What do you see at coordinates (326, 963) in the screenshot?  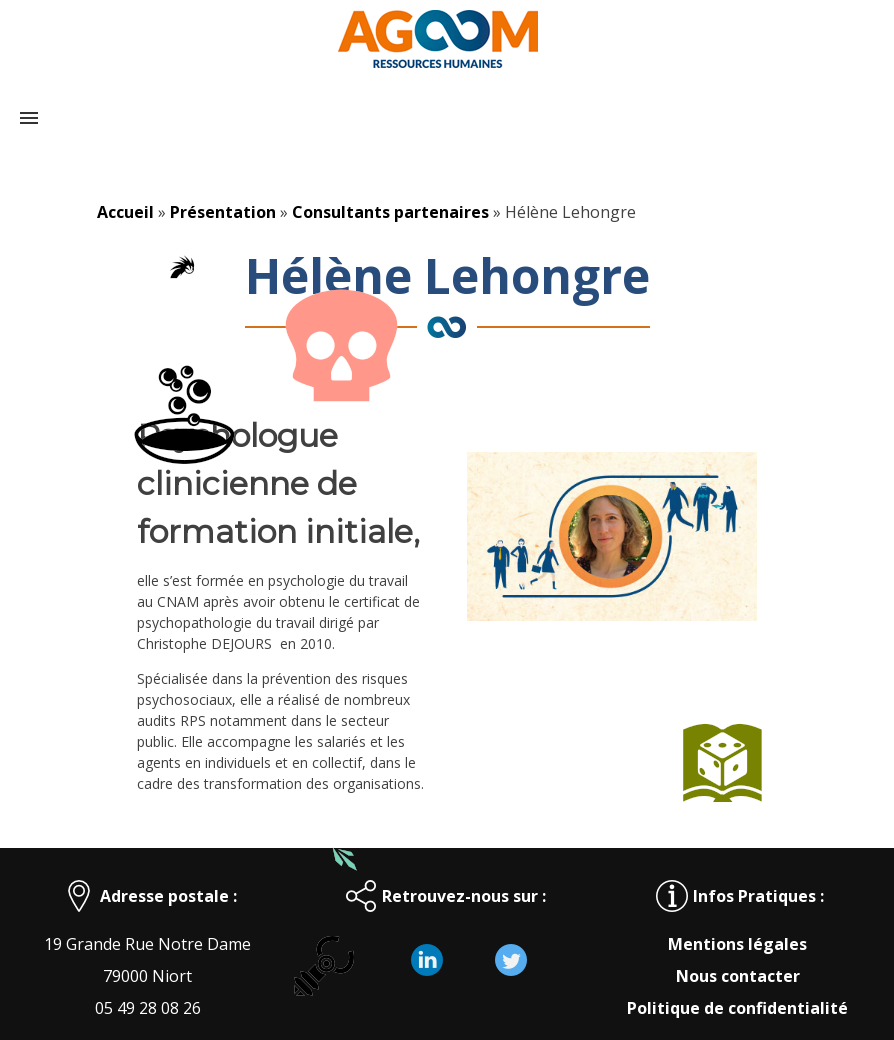 I see `activate robotic arm or grabber tool` at bounding box center [326, 963].